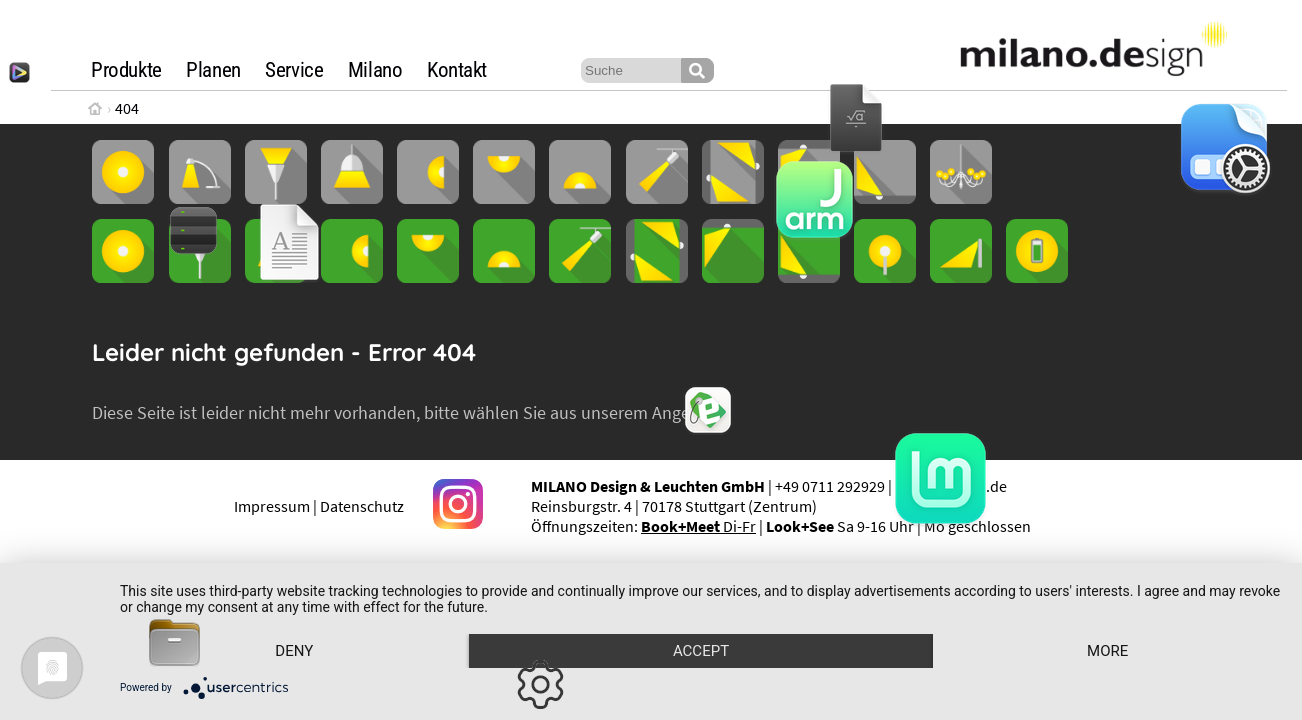  I want to click on access network server settings, so click(193, 230).